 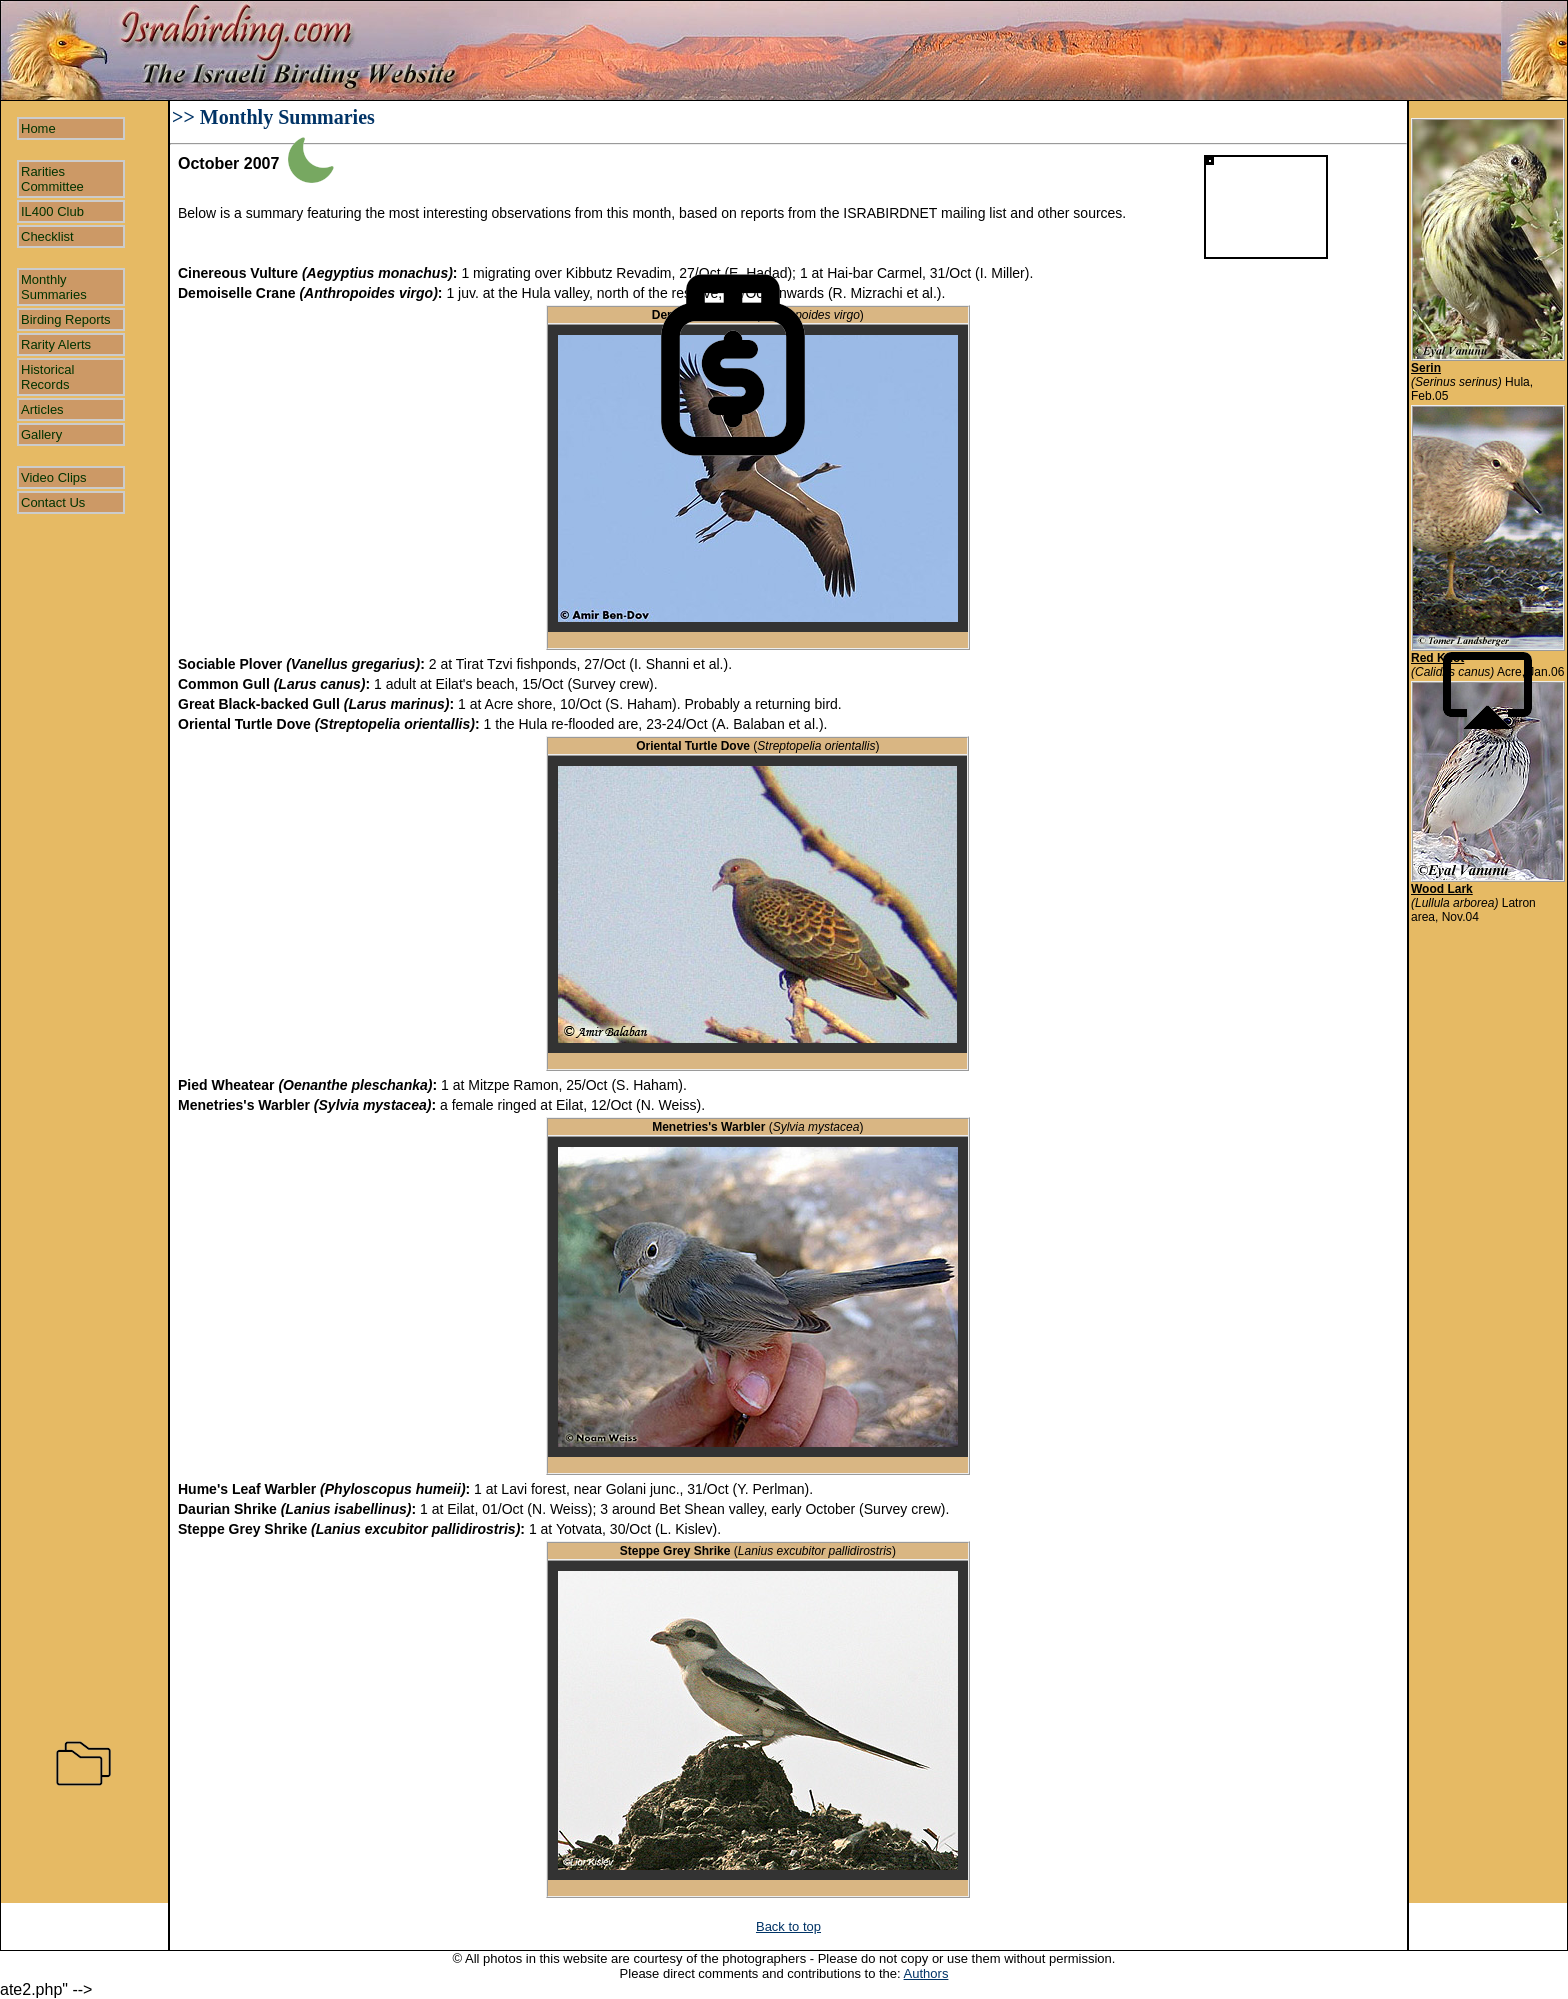 I want to click on send a tip or donation, so click(x=733, y=365).